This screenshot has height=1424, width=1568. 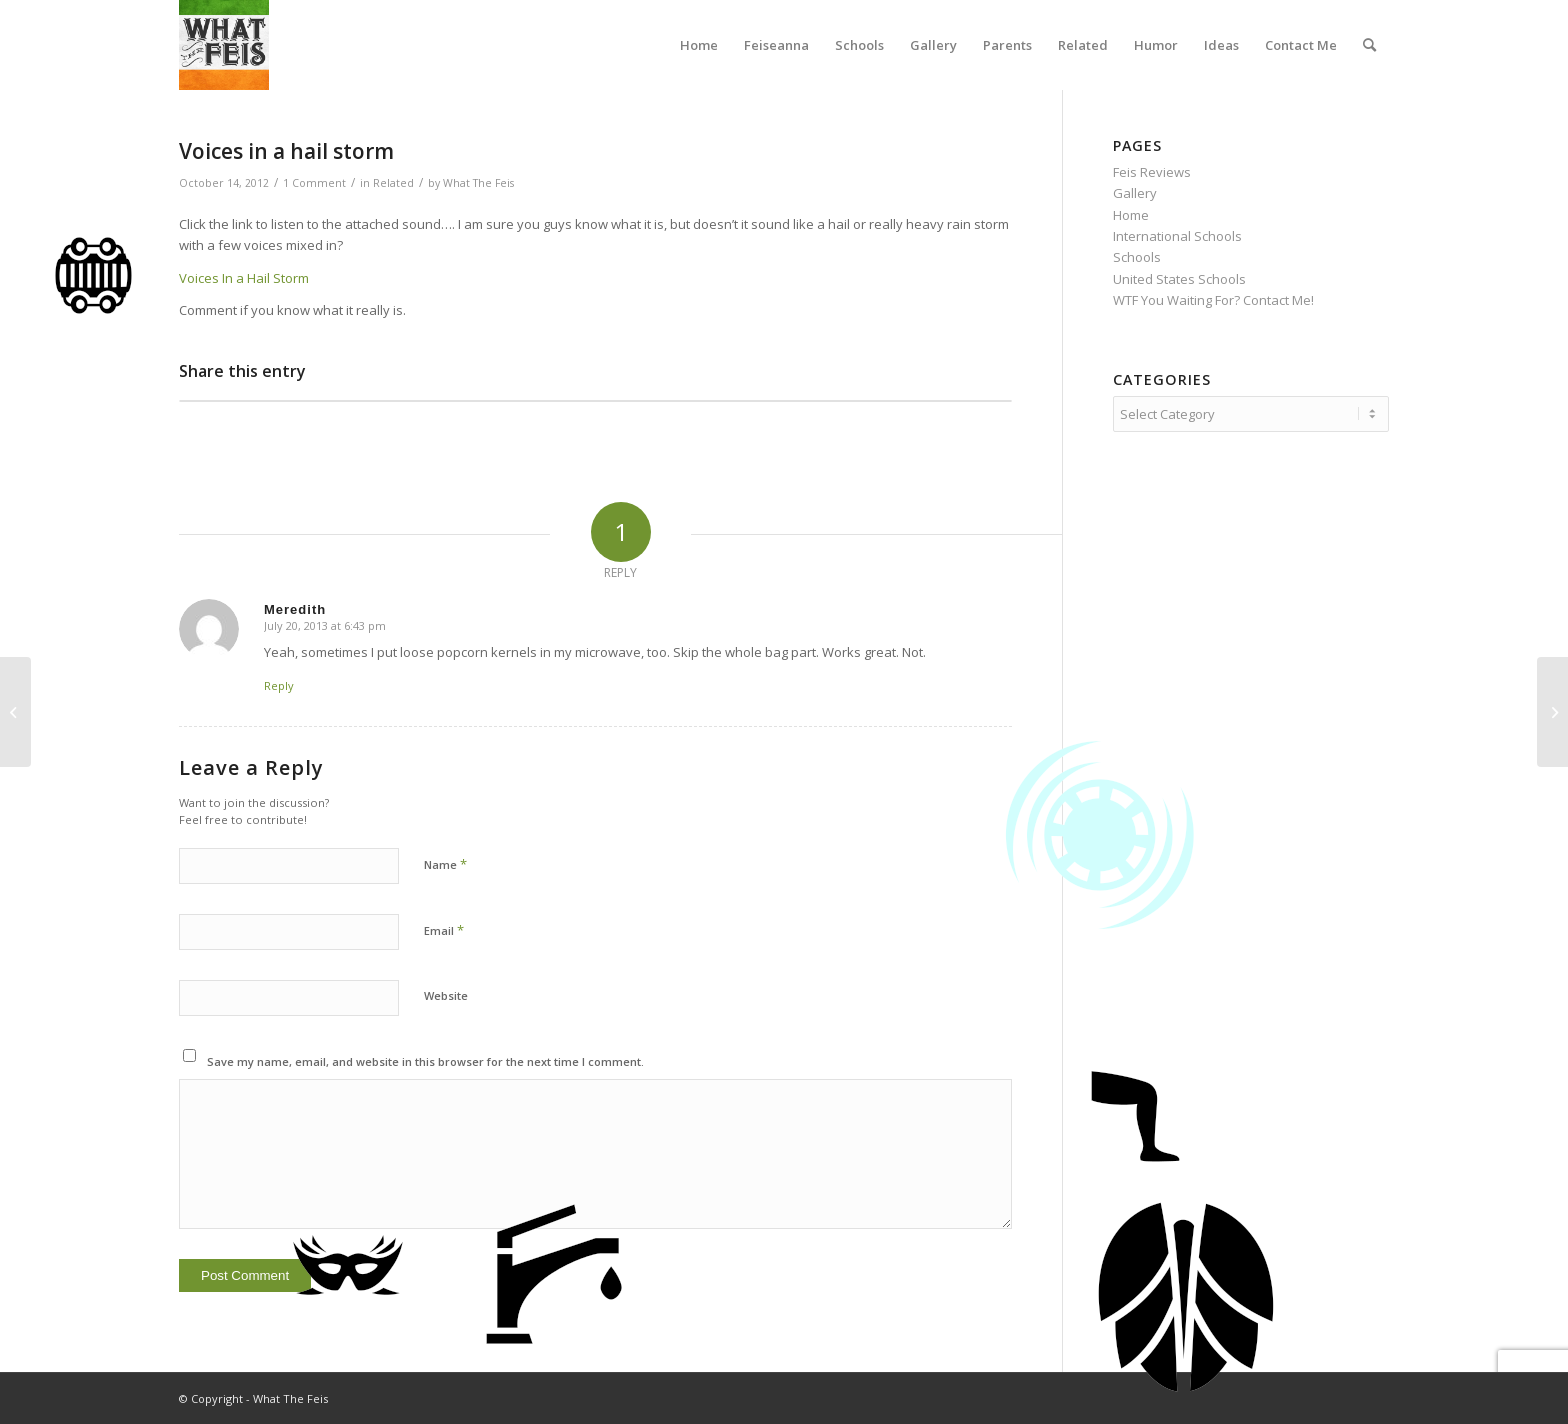 What do you see at coordinates (1099, 835) in the screenshot?
I see `indicates motion detection is active` at bounding box center [1099, 835].